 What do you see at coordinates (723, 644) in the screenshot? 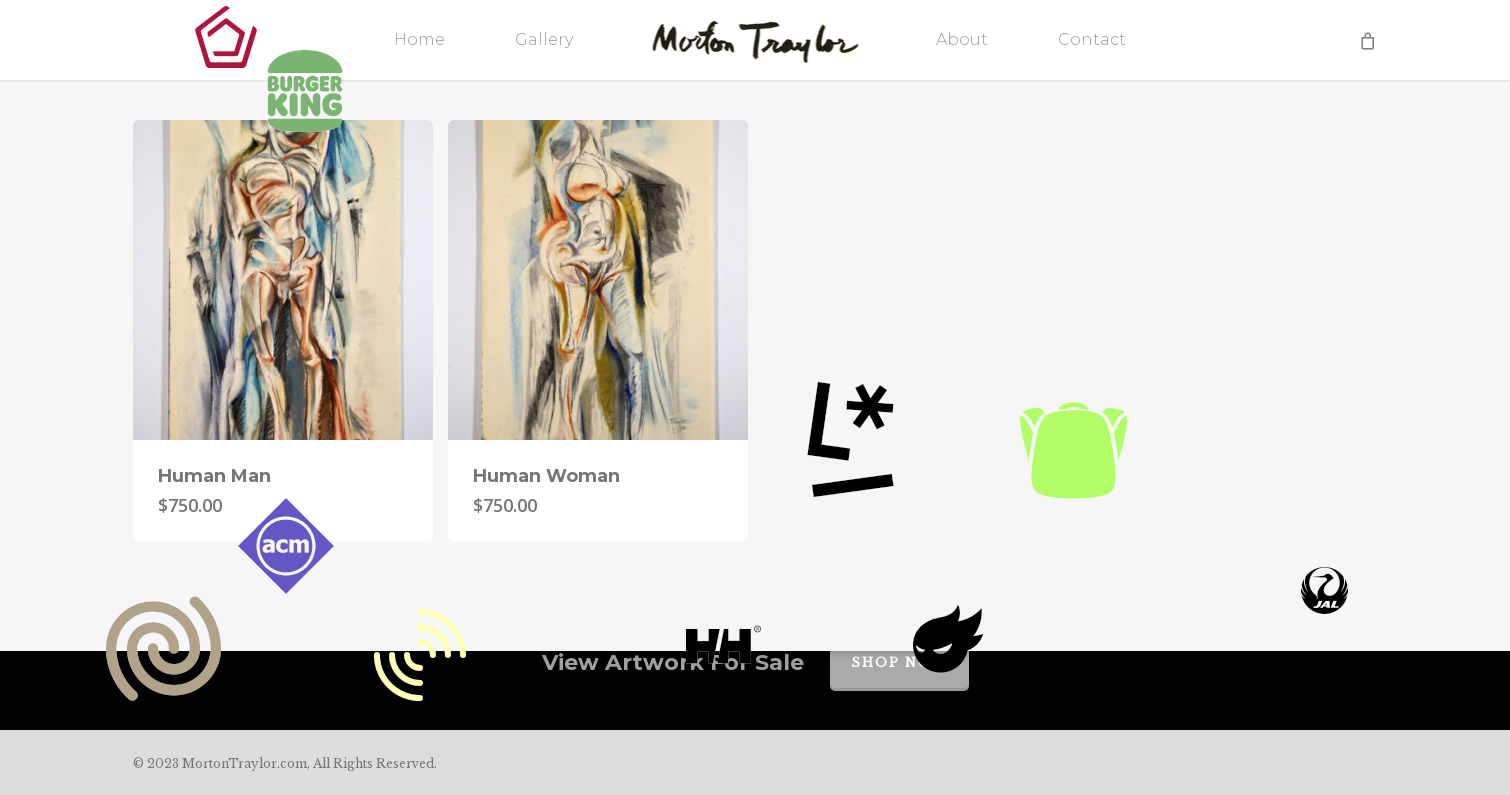
I see `visit the Helly Hansen website` at bounding box center [723, 644].